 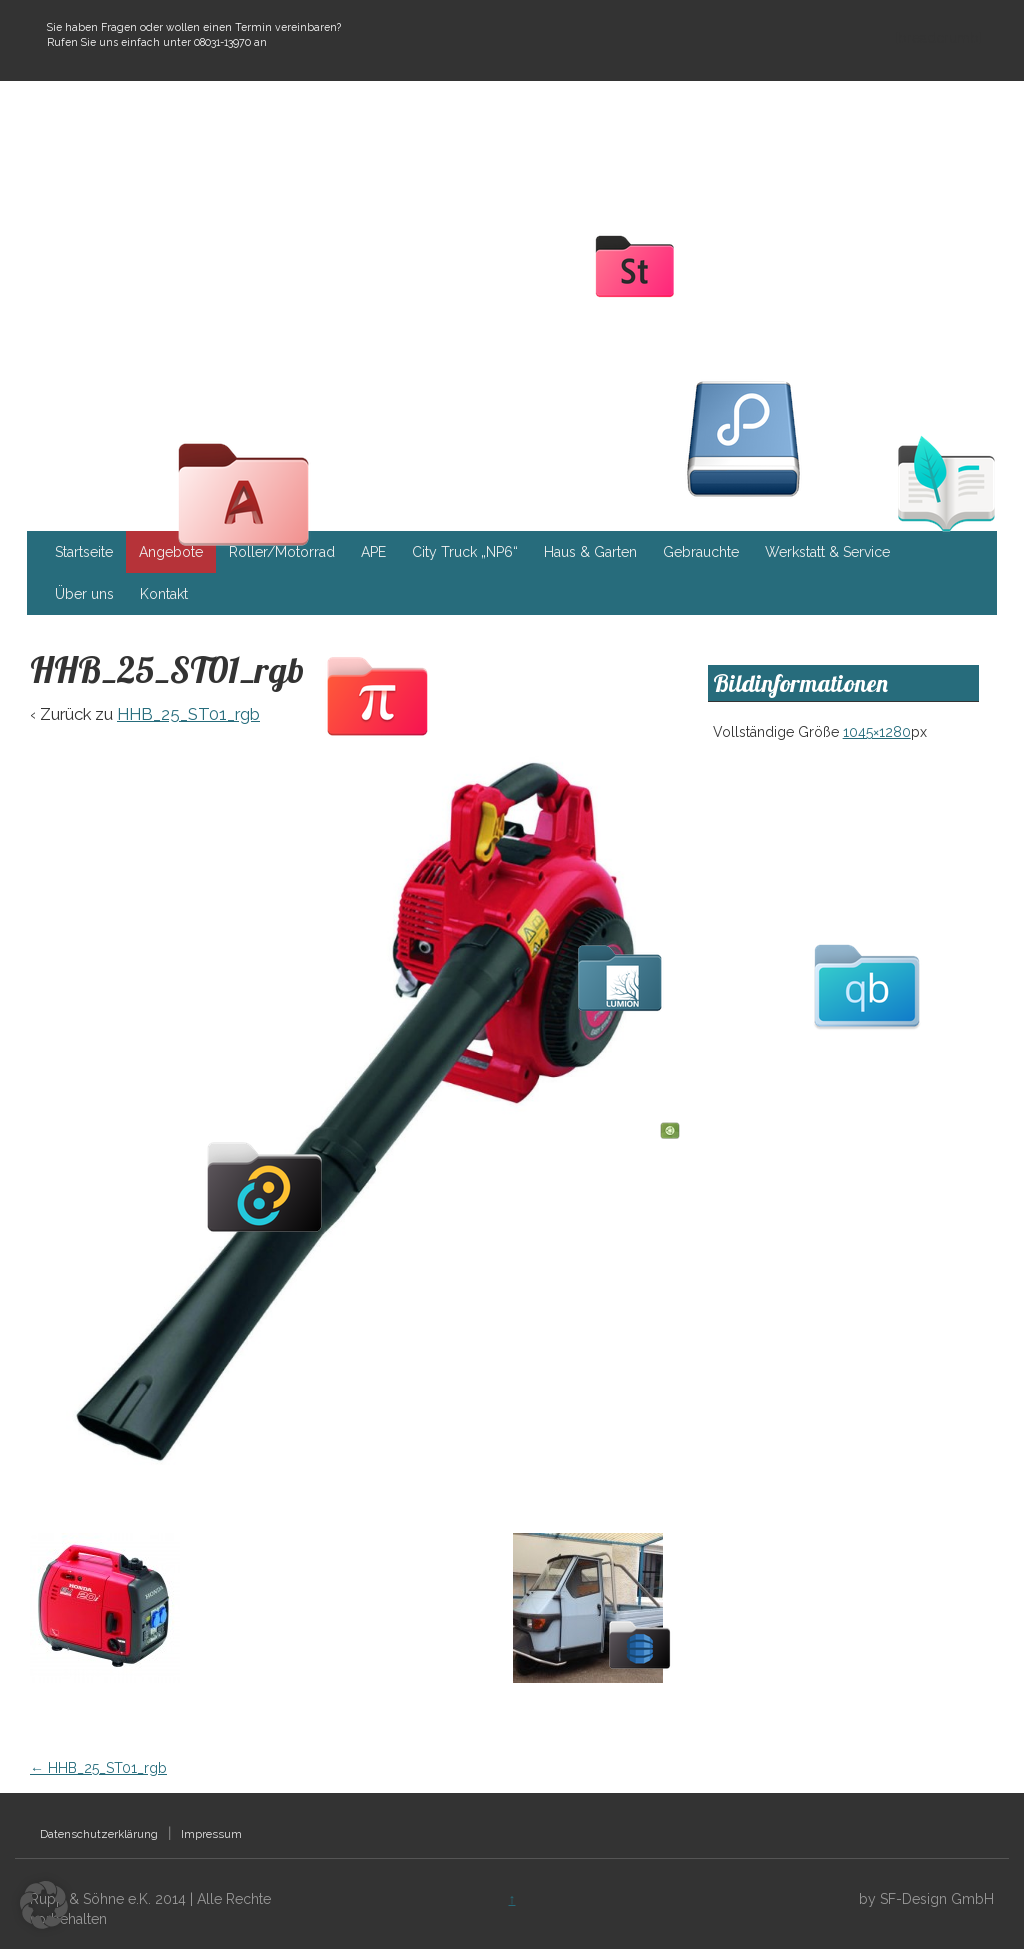 I want to click on open tauri project folder, so click(x=264, y=1190).